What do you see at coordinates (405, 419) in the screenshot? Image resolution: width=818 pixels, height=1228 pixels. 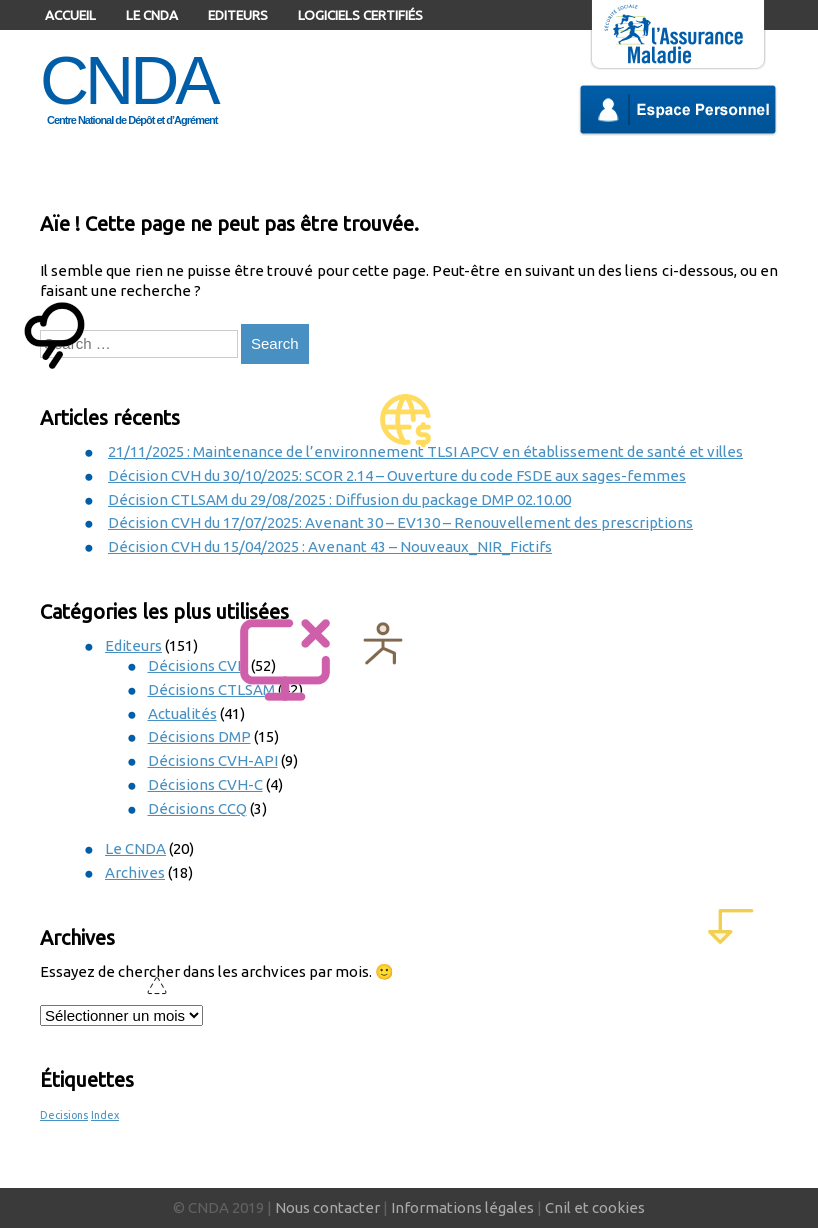 I see `access international currency exchange` at bounding box center [405, 419].